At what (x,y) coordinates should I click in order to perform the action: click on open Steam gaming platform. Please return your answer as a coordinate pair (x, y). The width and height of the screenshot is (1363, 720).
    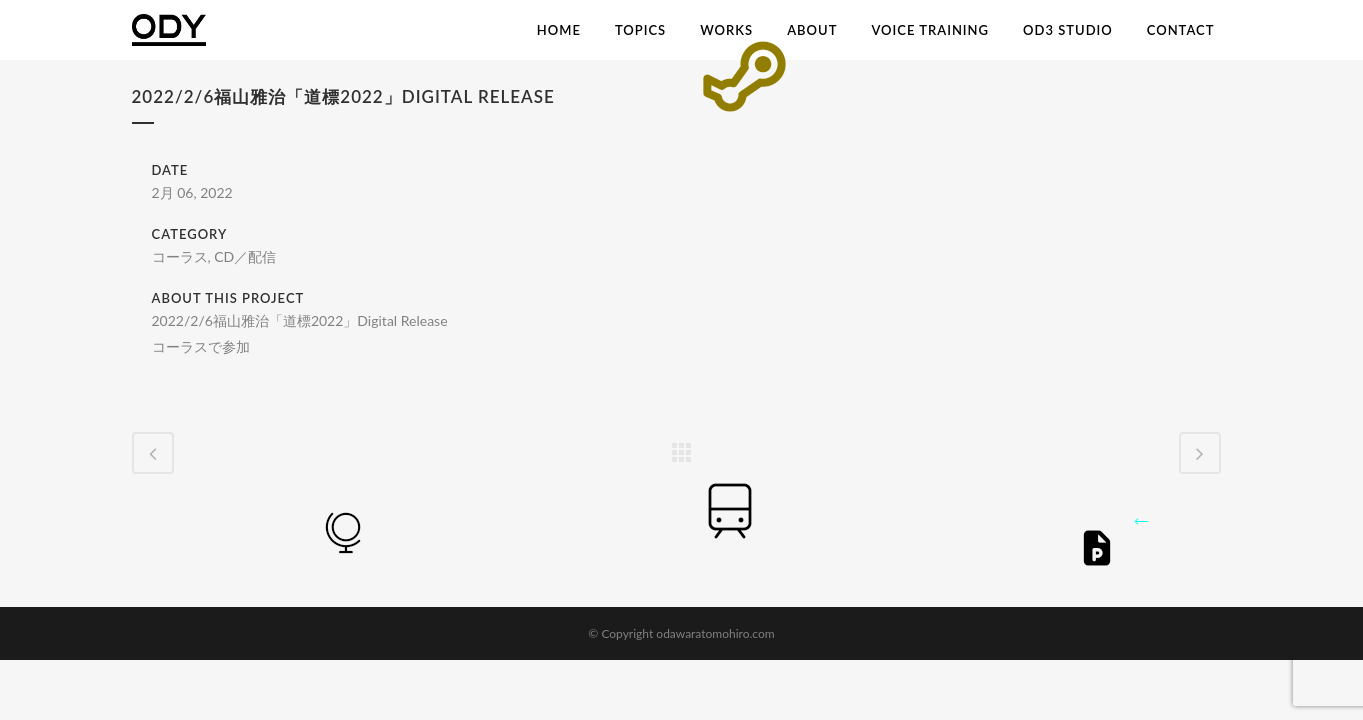
    Looking at the image, I should click on (744, 74).